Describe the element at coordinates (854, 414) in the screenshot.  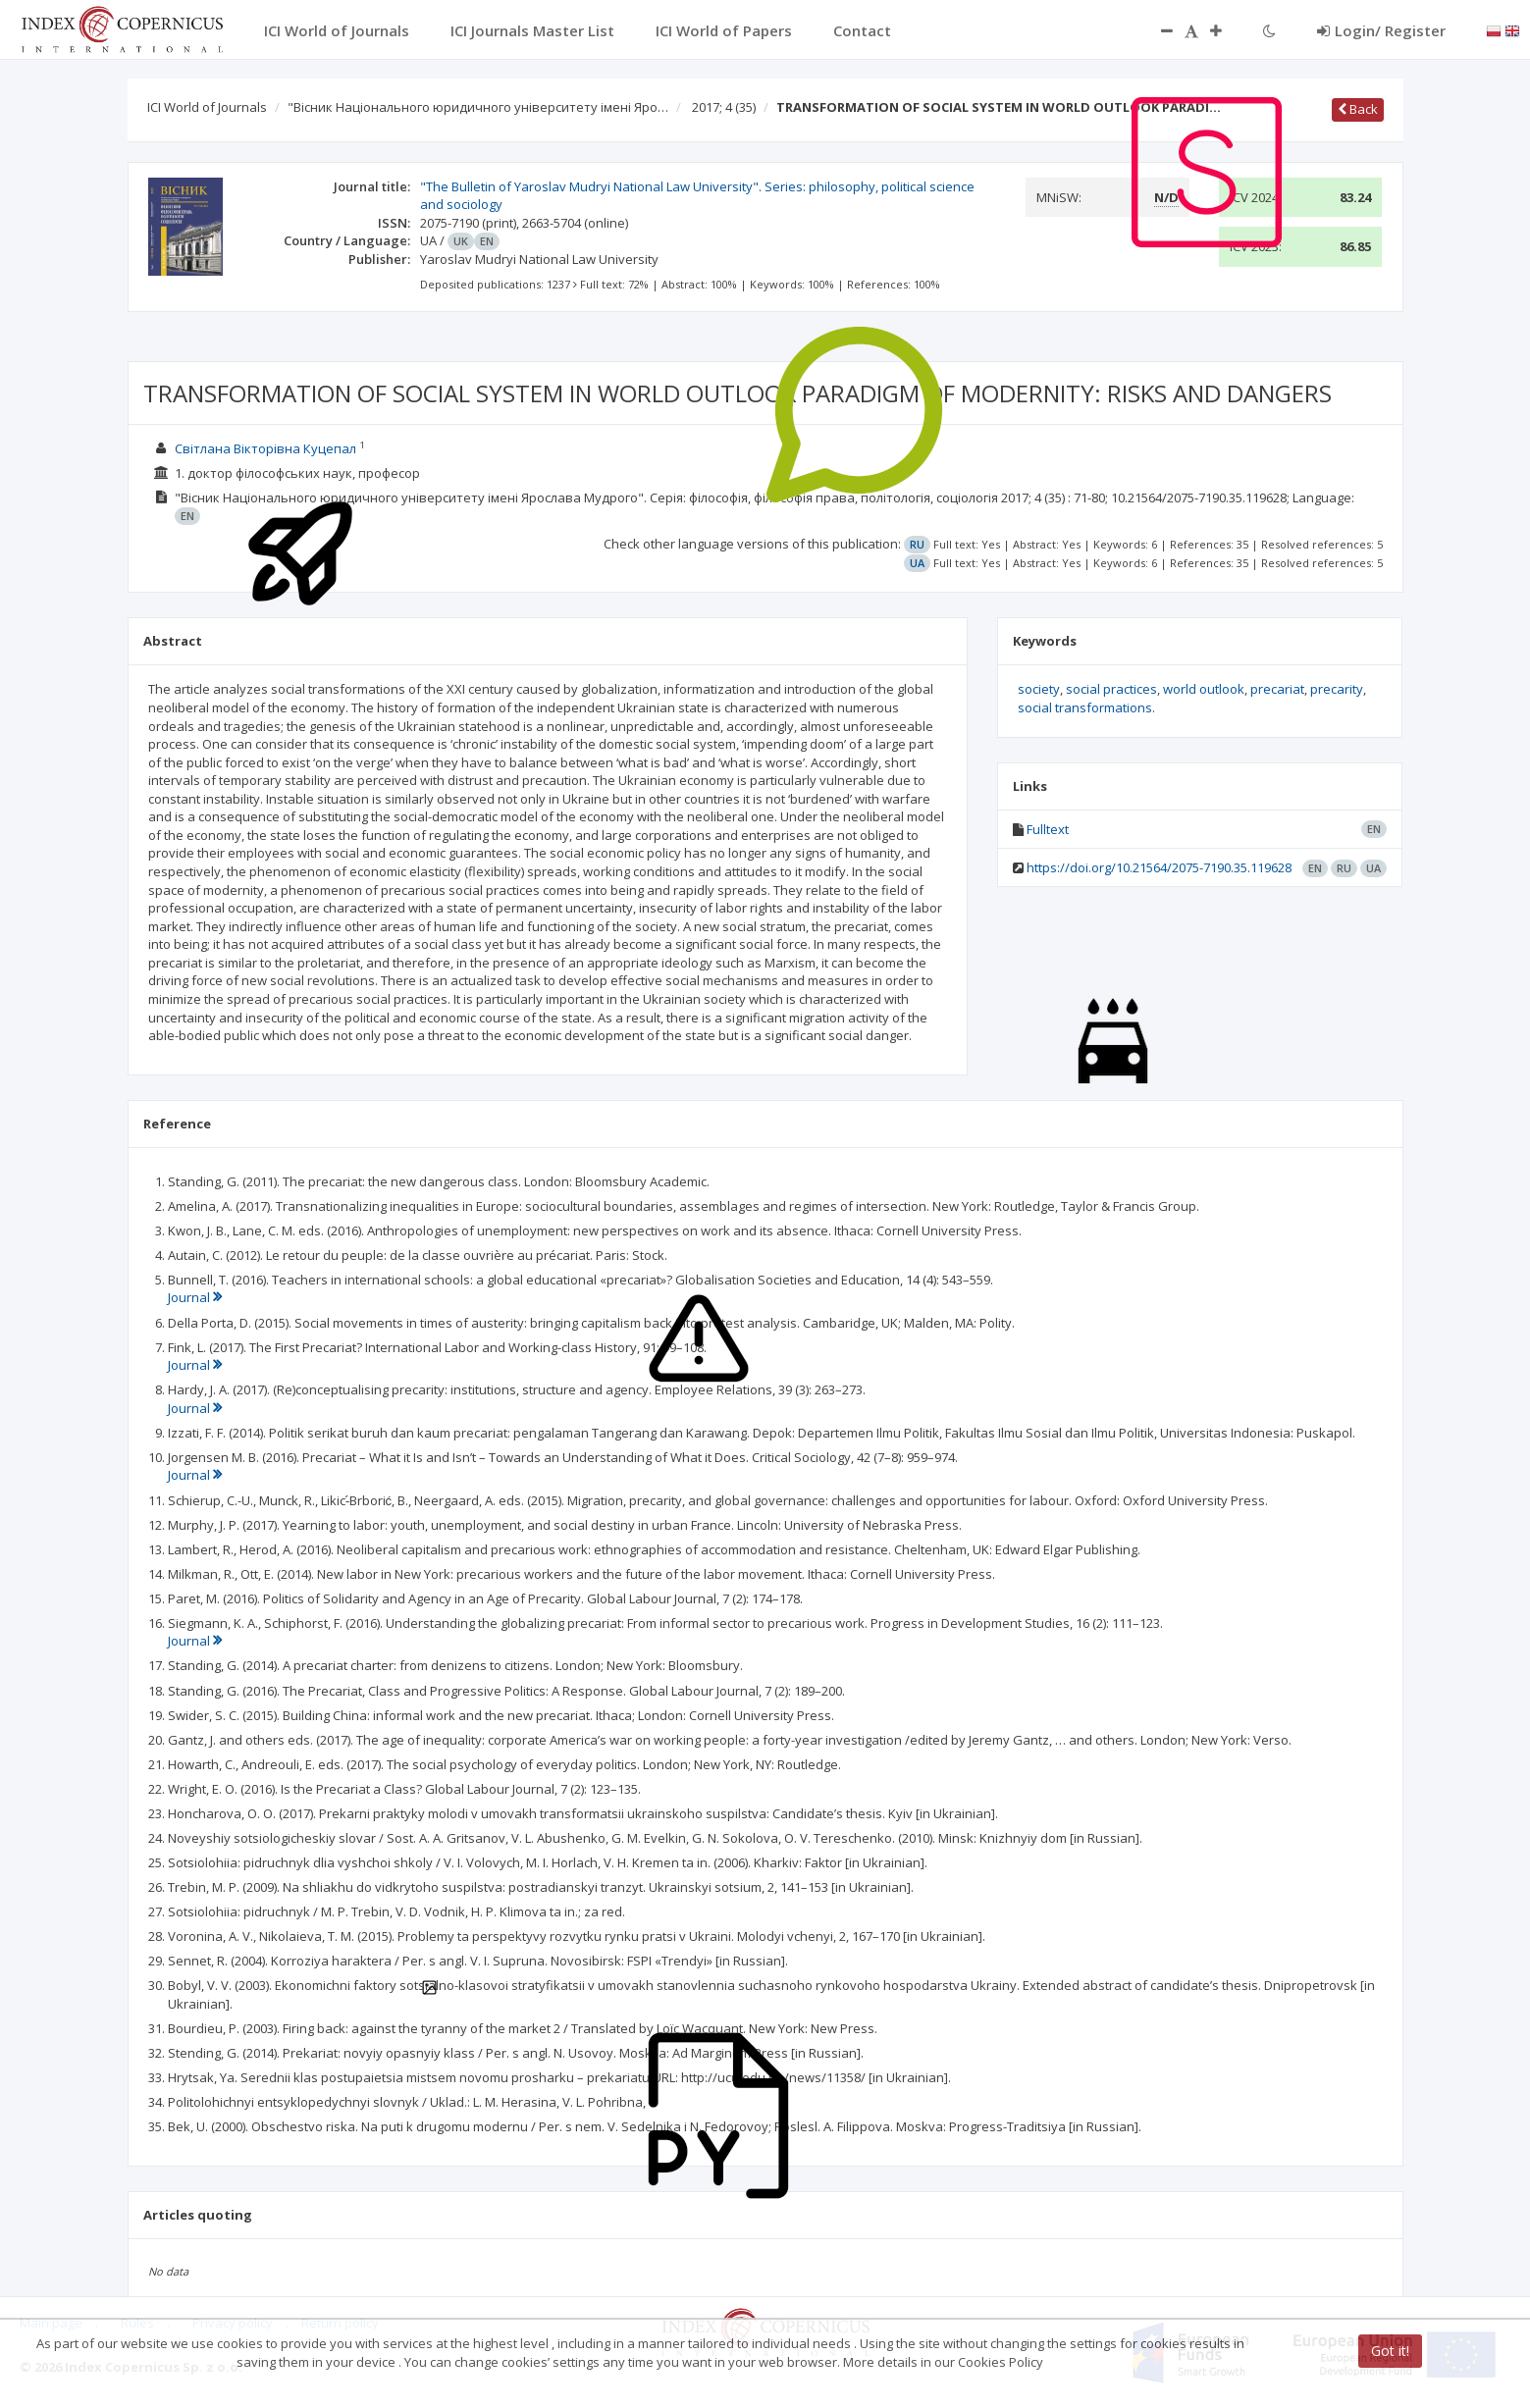
I see `open messaging or chat` at that location.